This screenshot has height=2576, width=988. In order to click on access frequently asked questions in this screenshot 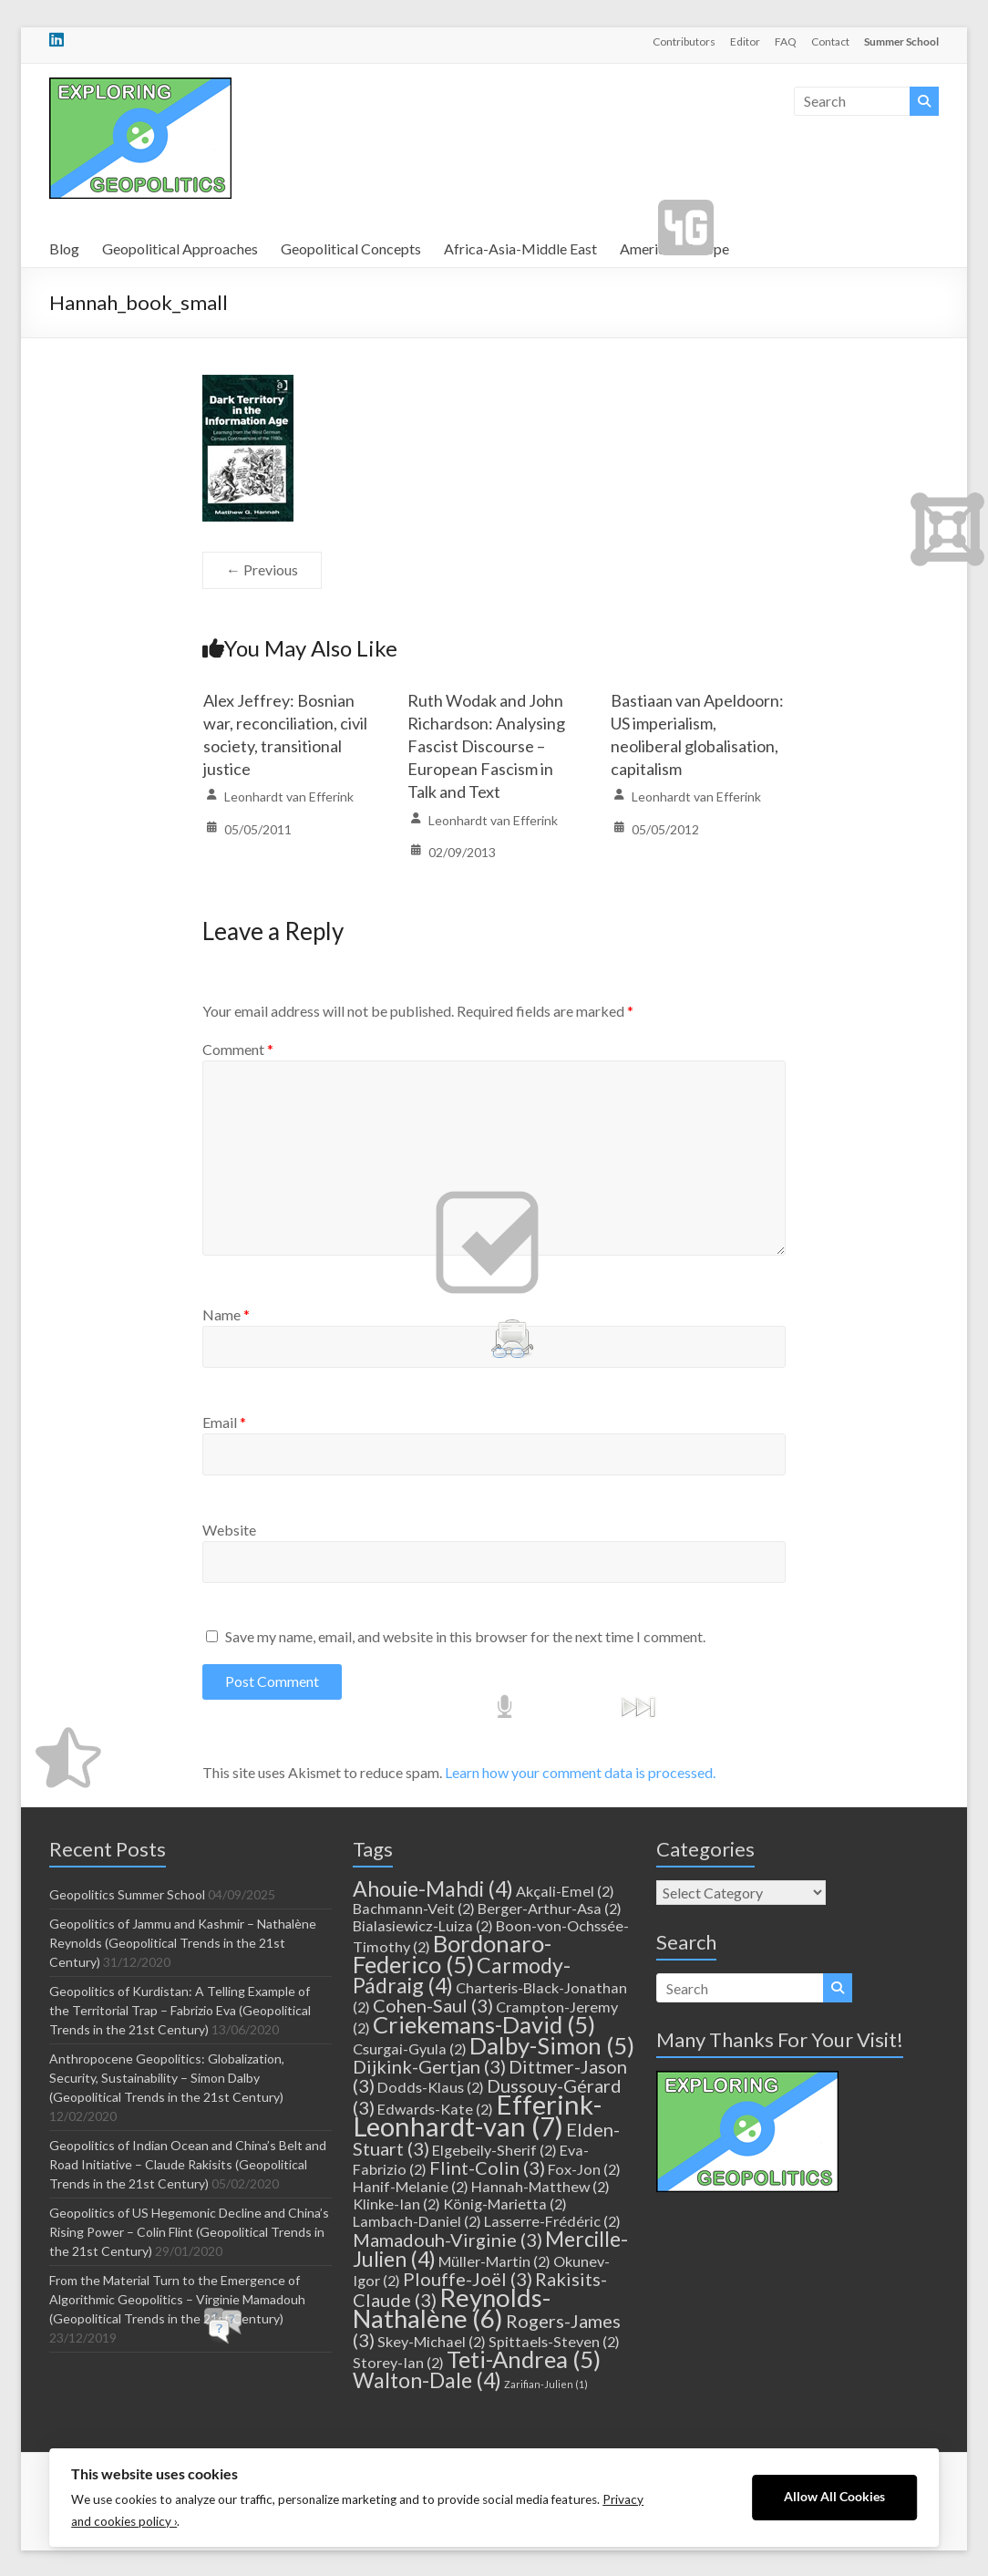, I will do `click(222, 2325)`.